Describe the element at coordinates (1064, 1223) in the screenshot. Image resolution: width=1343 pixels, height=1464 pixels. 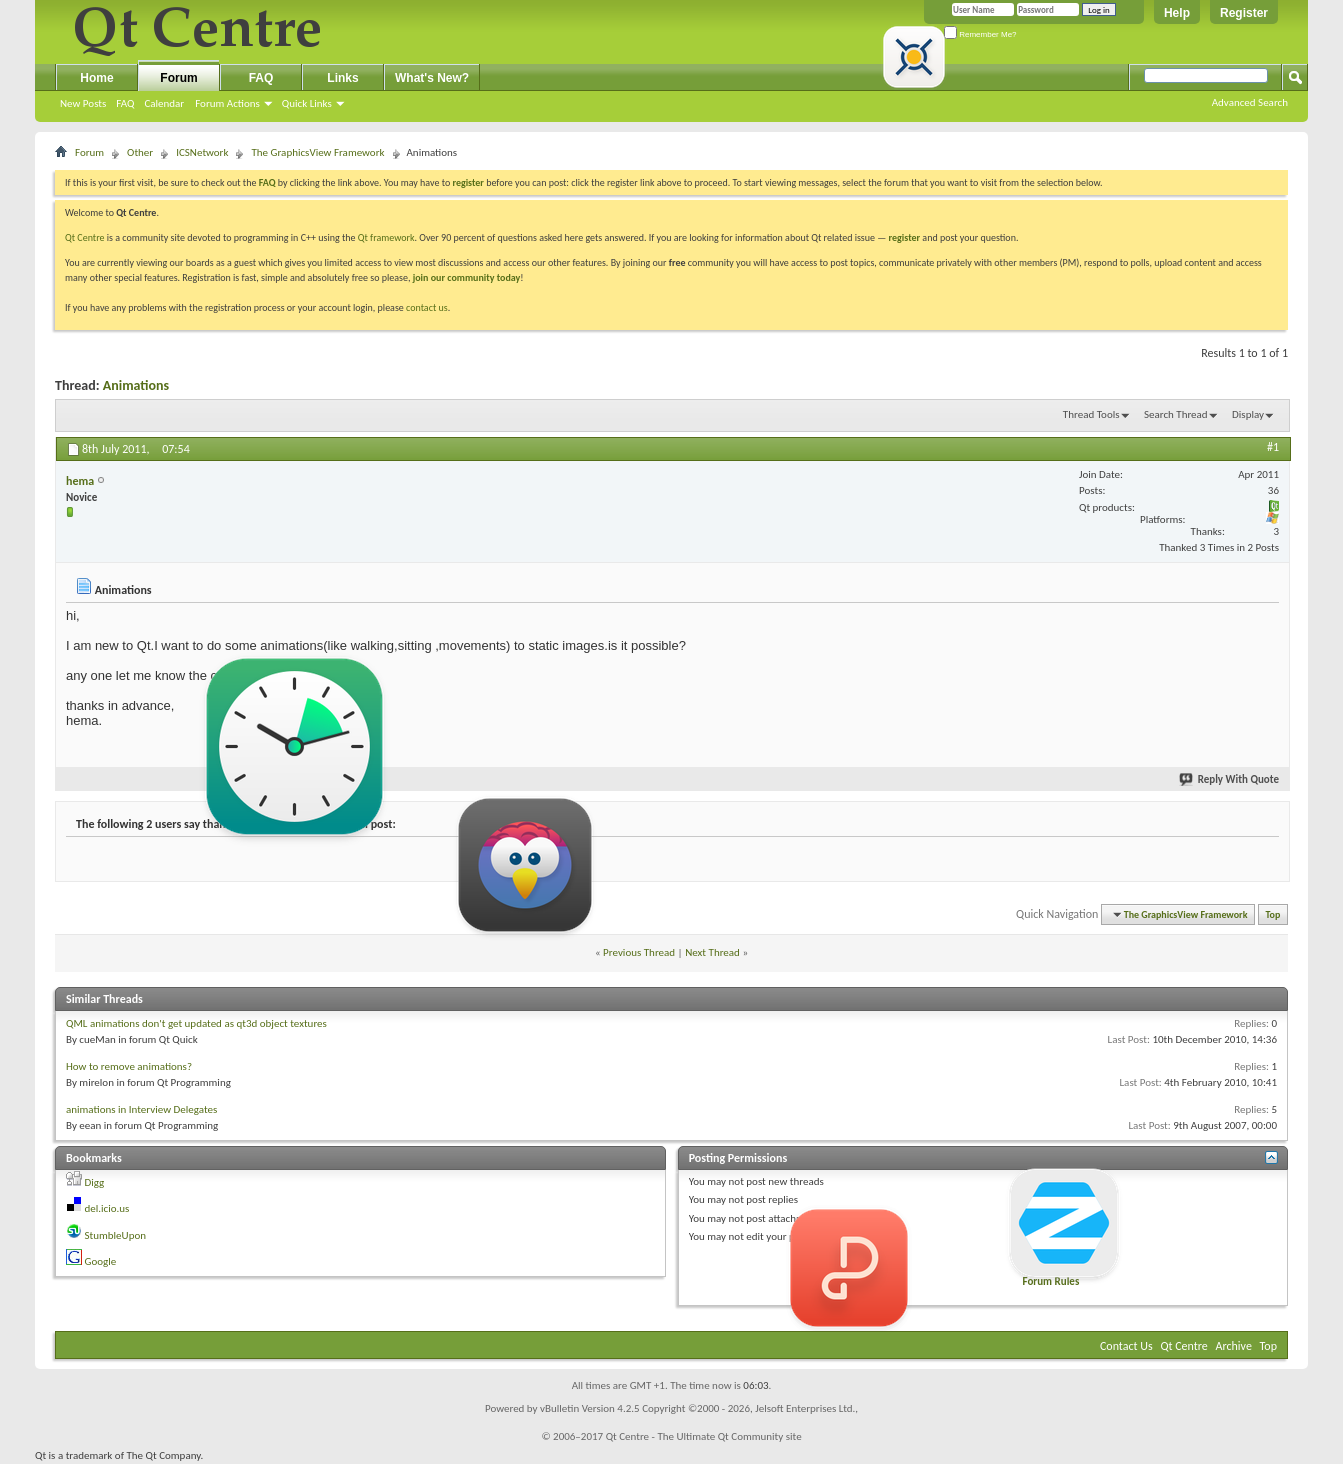
I see `open zorin os system settings or app launcher` at that location.